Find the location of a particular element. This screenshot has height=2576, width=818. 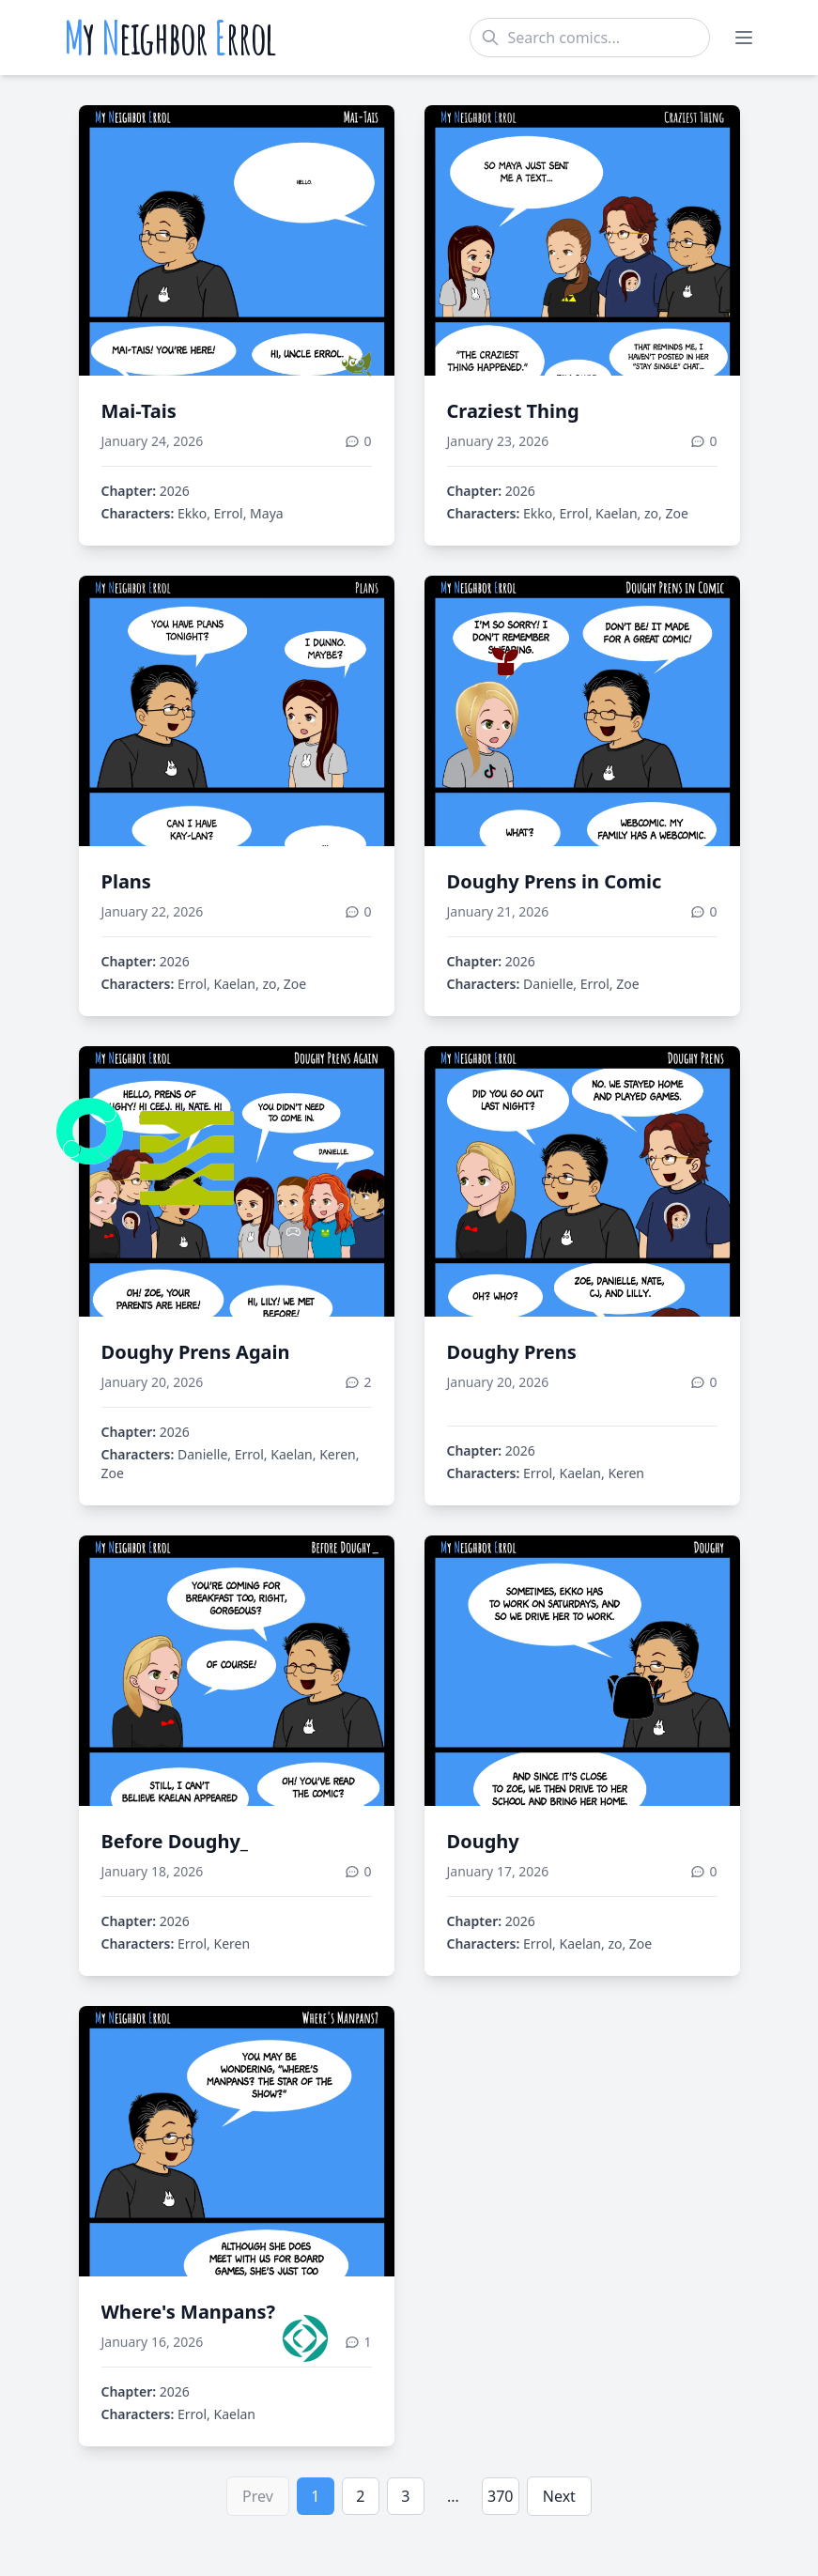

claris app or service logo is located at coordinates (305, 2338).